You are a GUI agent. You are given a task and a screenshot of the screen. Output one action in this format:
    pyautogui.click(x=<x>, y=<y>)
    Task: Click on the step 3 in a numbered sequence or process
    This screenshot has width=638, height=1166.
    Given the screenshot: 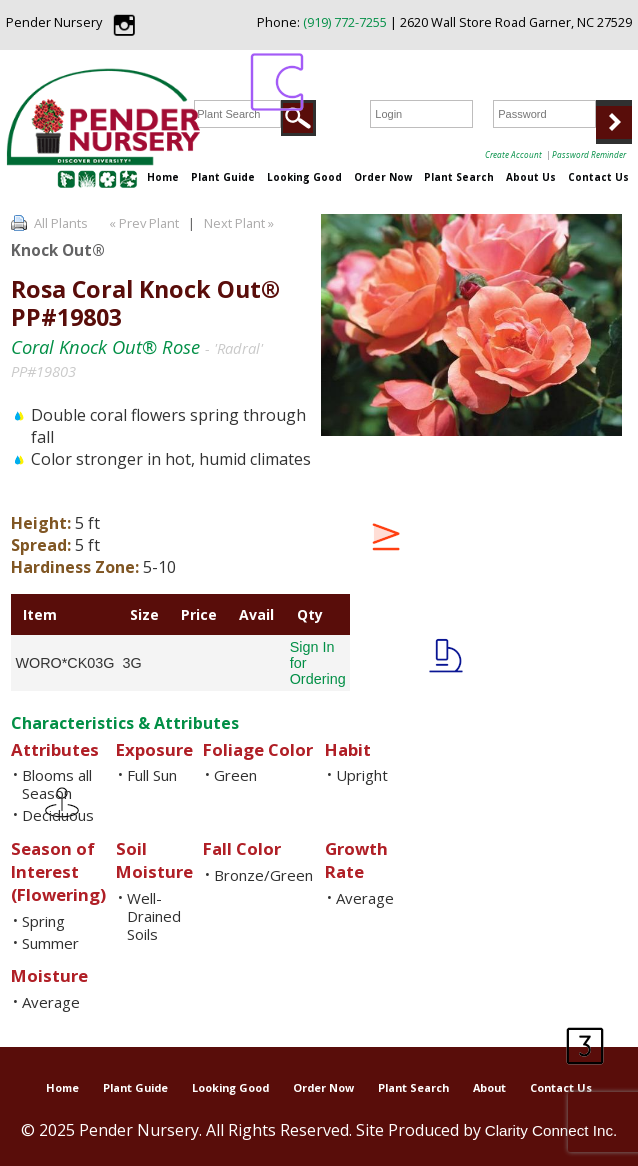 What is the action you would take?
    pyautogui.click(x=585, y=1046)
    